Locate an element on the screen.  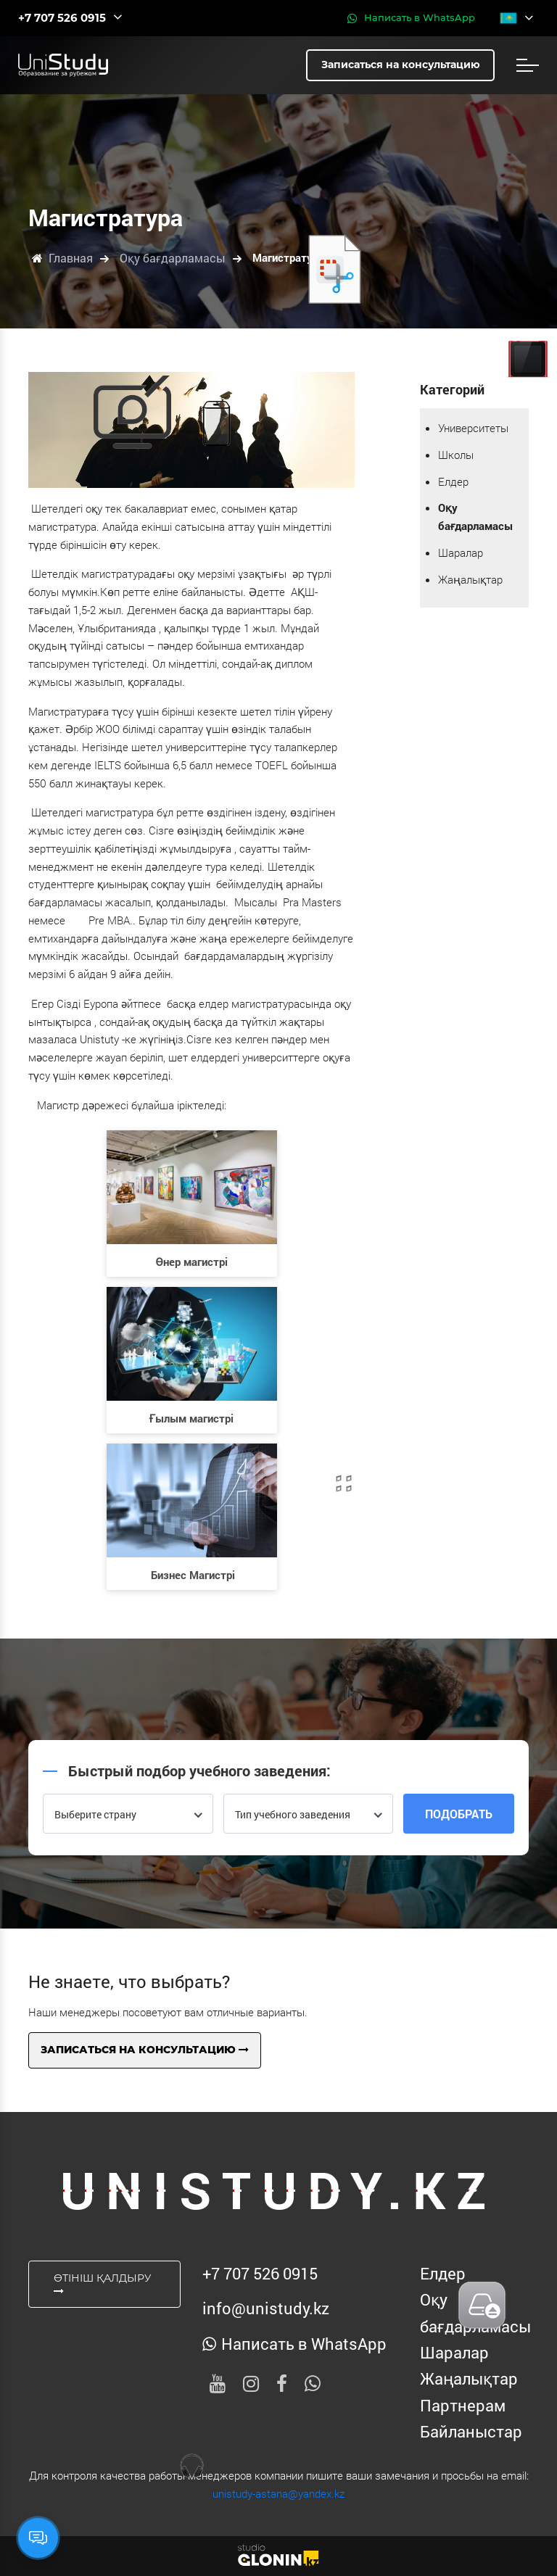
connect bluetooth headphones is located at coordinates (191, 2466).